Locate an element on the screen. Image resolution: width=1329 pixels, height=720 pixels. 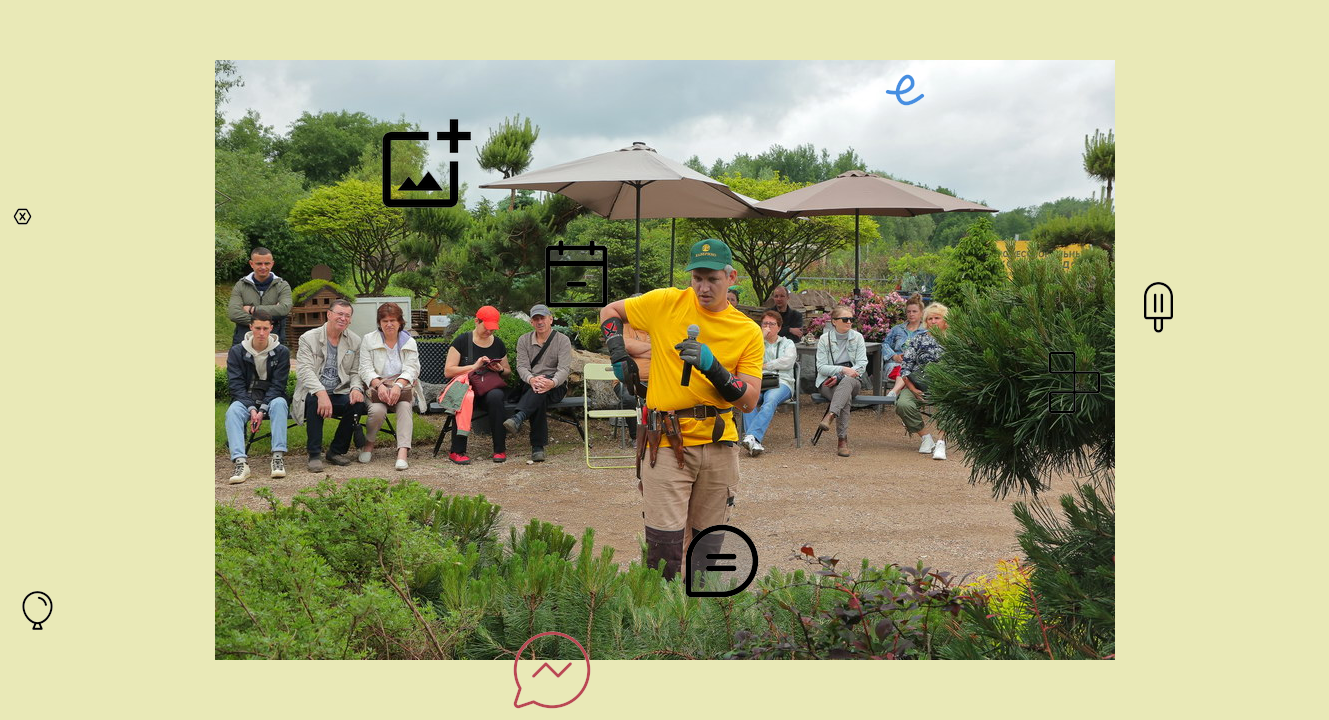
add a new photo to the gallery is located at coordinates (424, 165).